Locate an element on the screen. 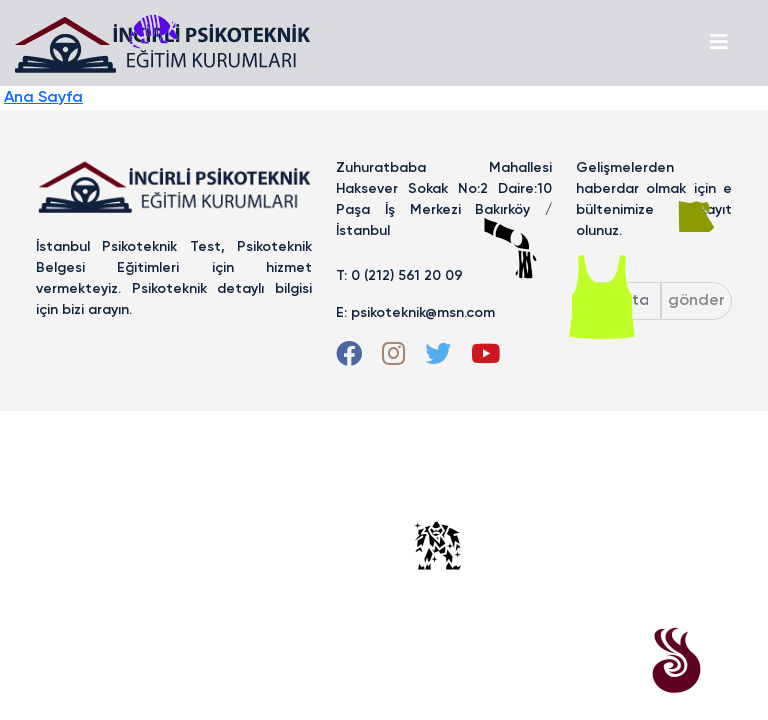 This screenshot has width=768, height=720. indicates weather effect active in game is located at coordinates (676, 660).